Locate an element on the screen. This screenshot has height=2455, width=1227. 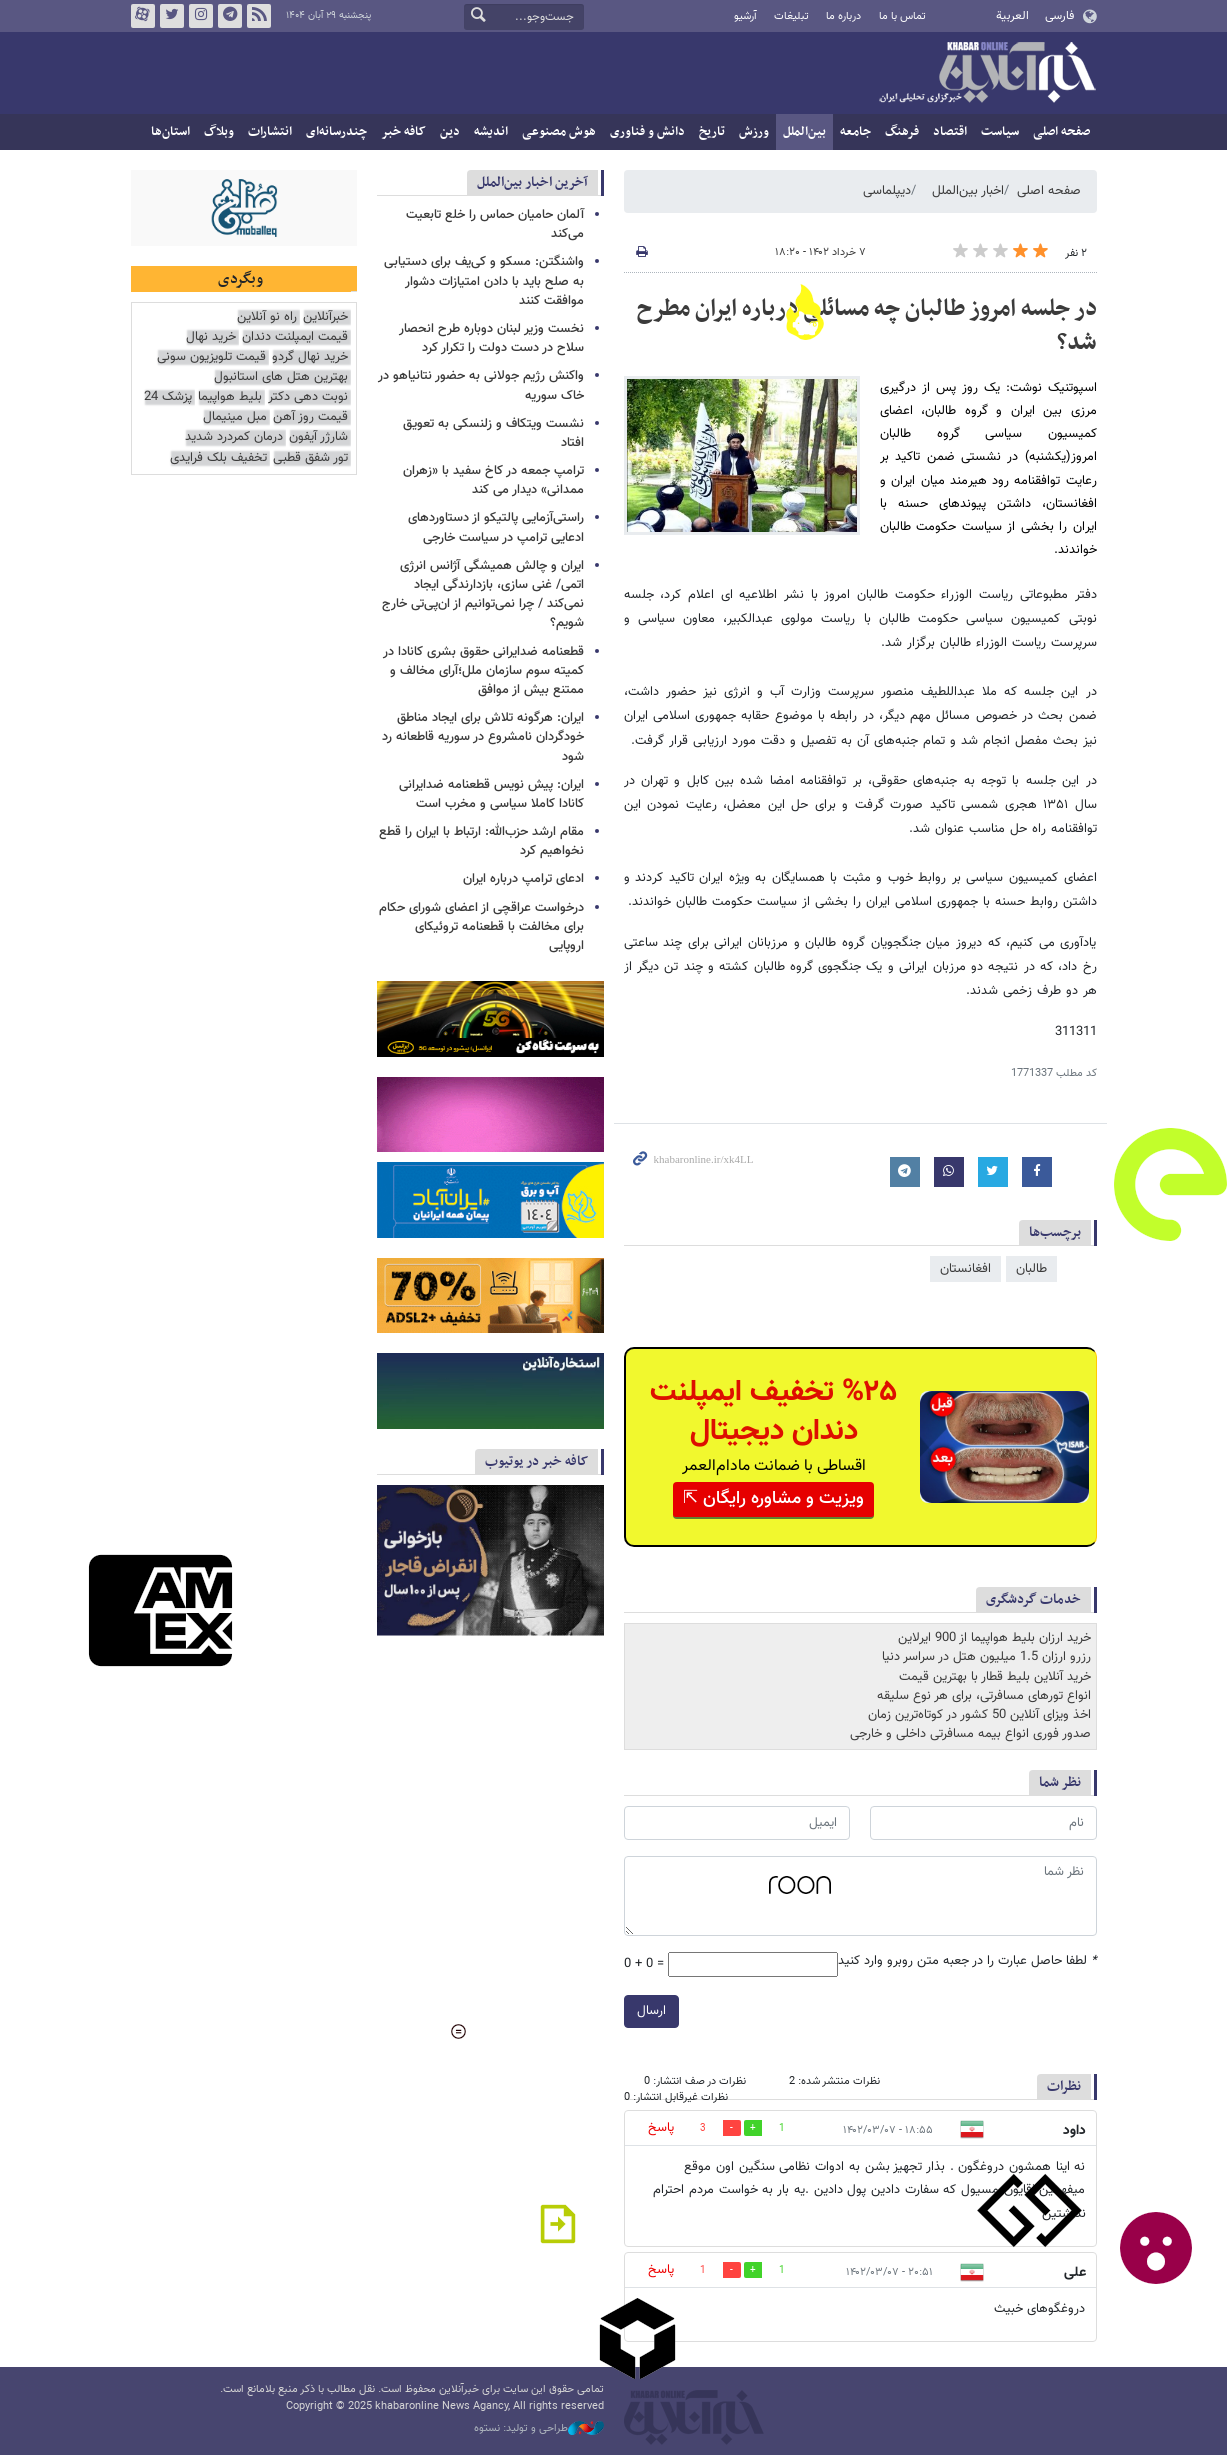
gg gaming platform logo is located at coordinates (1029, 2210).